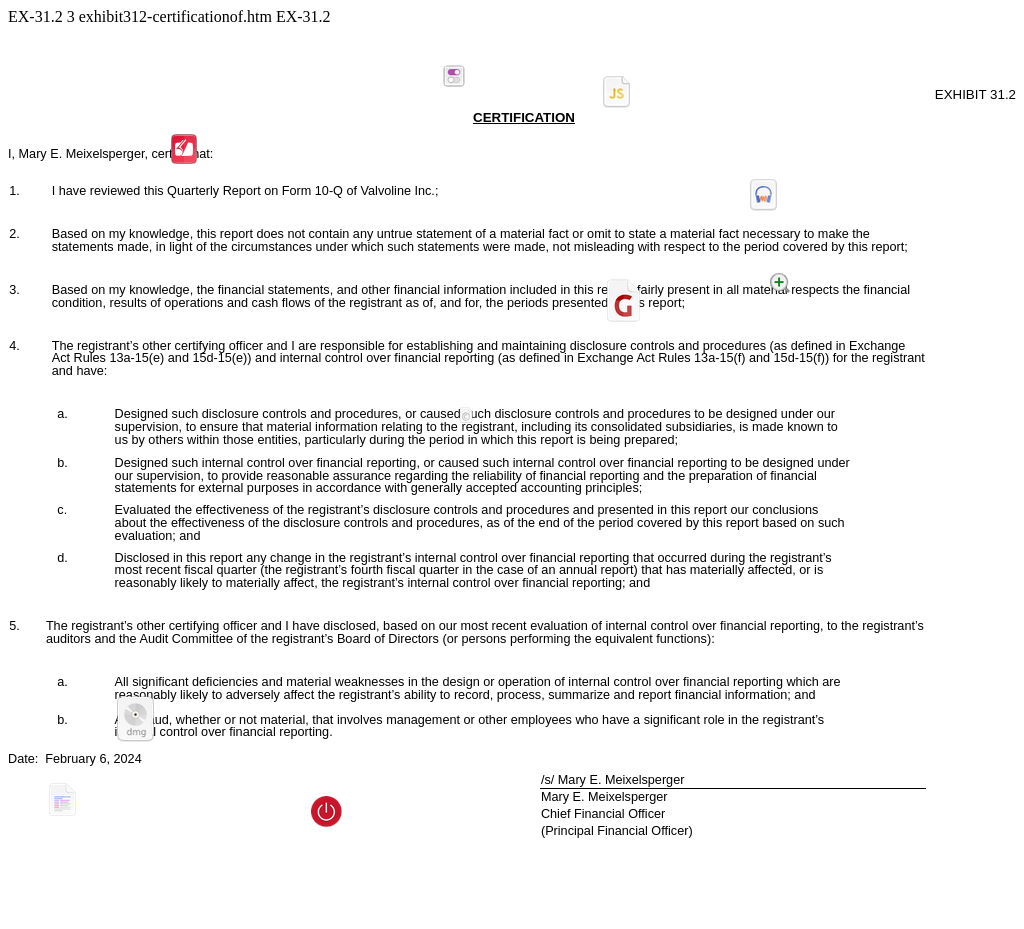 Image resolution: width=1024 pixels, height=929 pixels. I want to click on indicates a file with copyright protection, so click(466, 415).